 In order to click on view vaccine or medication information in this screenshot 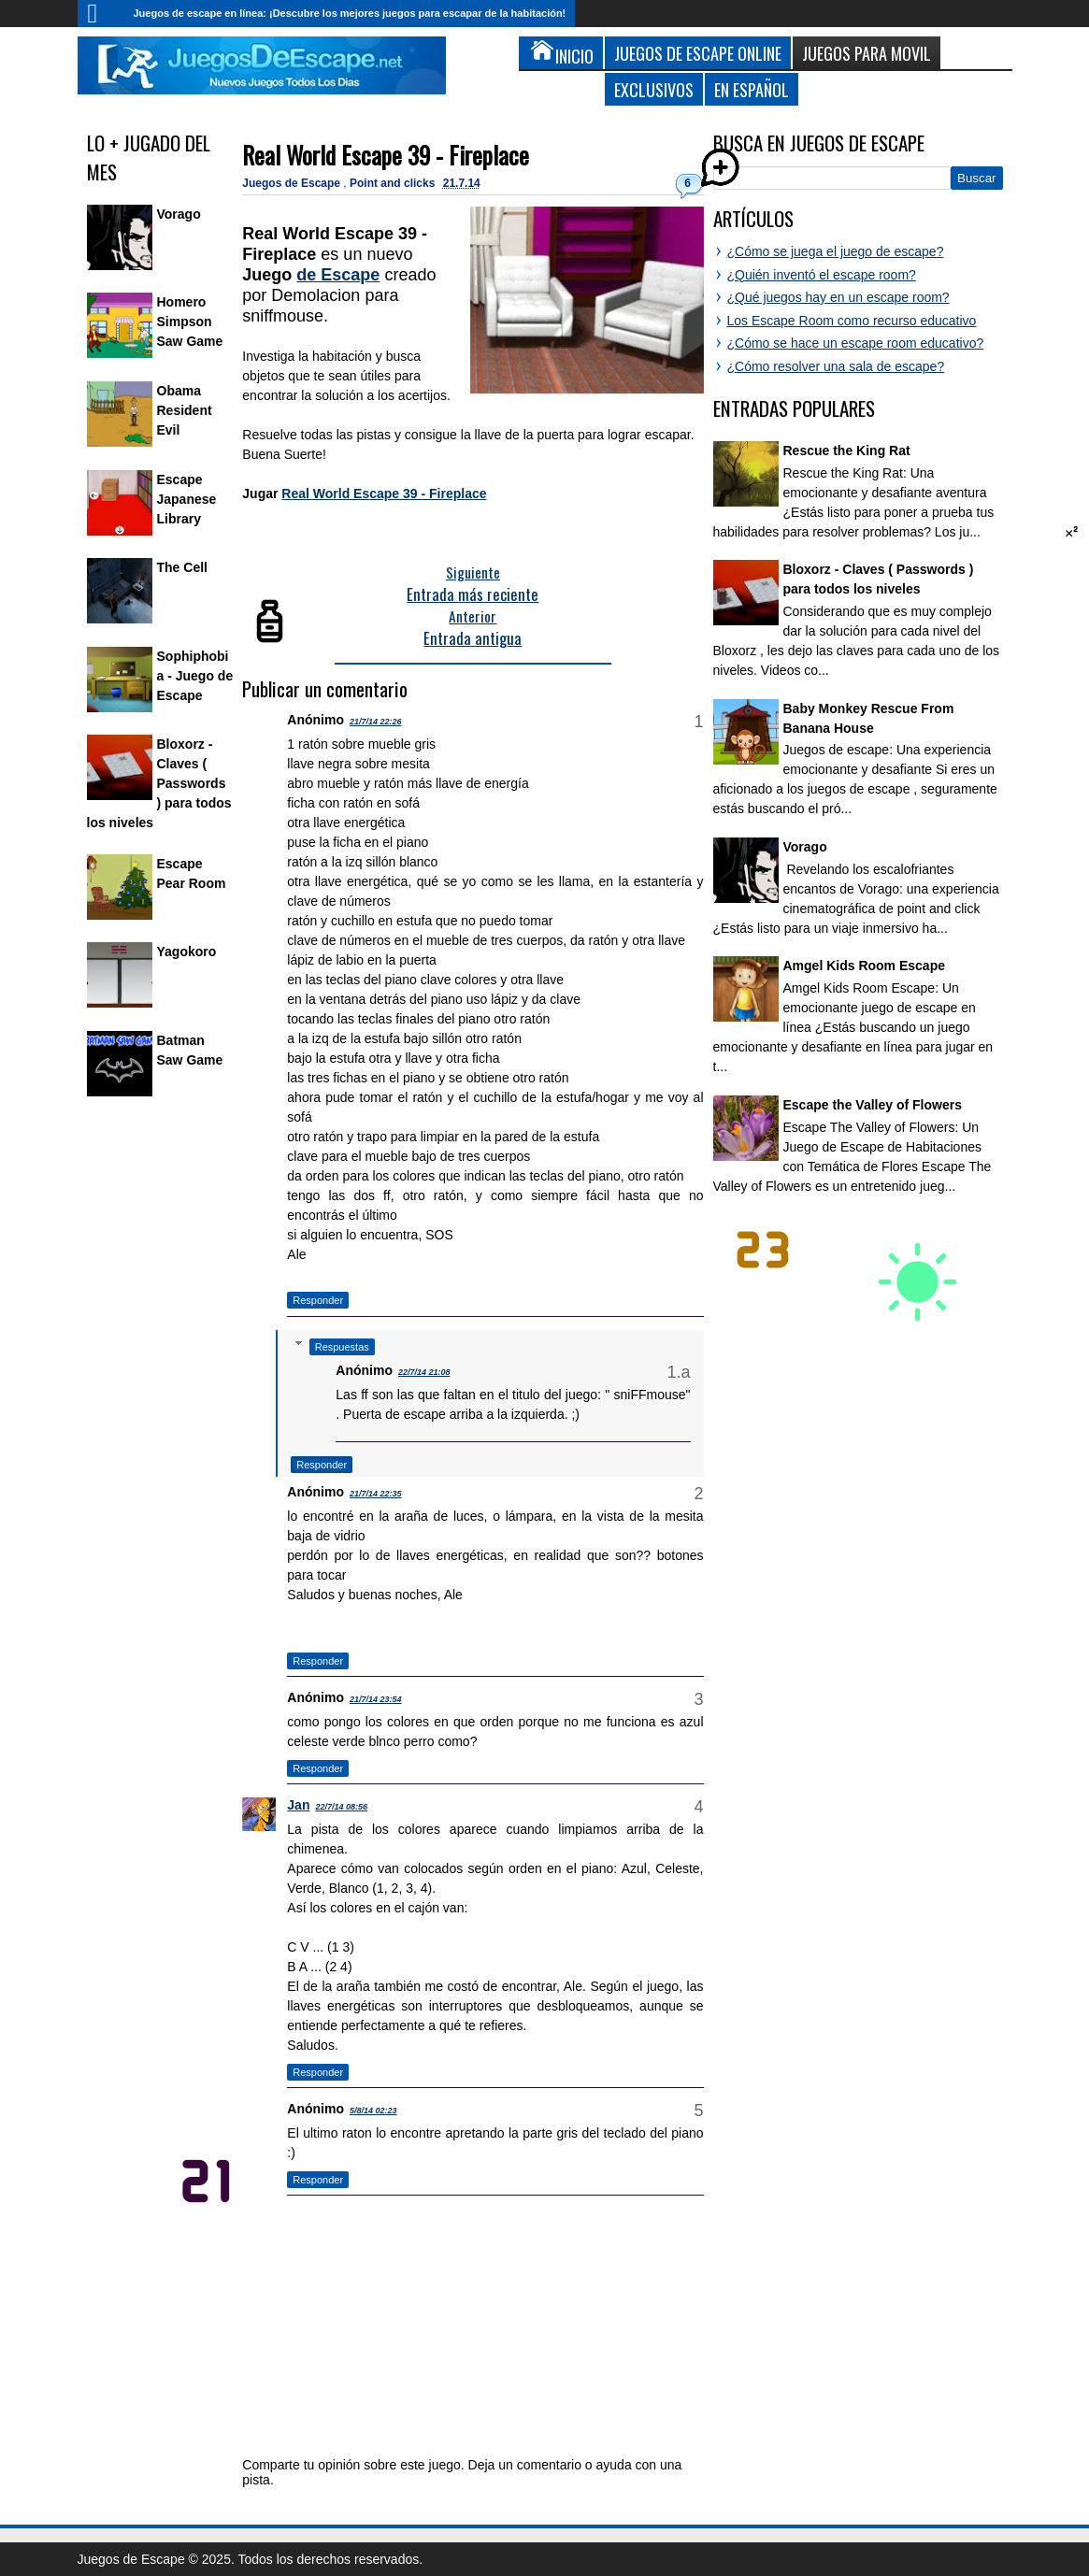, I will do `click(269, 621)`.